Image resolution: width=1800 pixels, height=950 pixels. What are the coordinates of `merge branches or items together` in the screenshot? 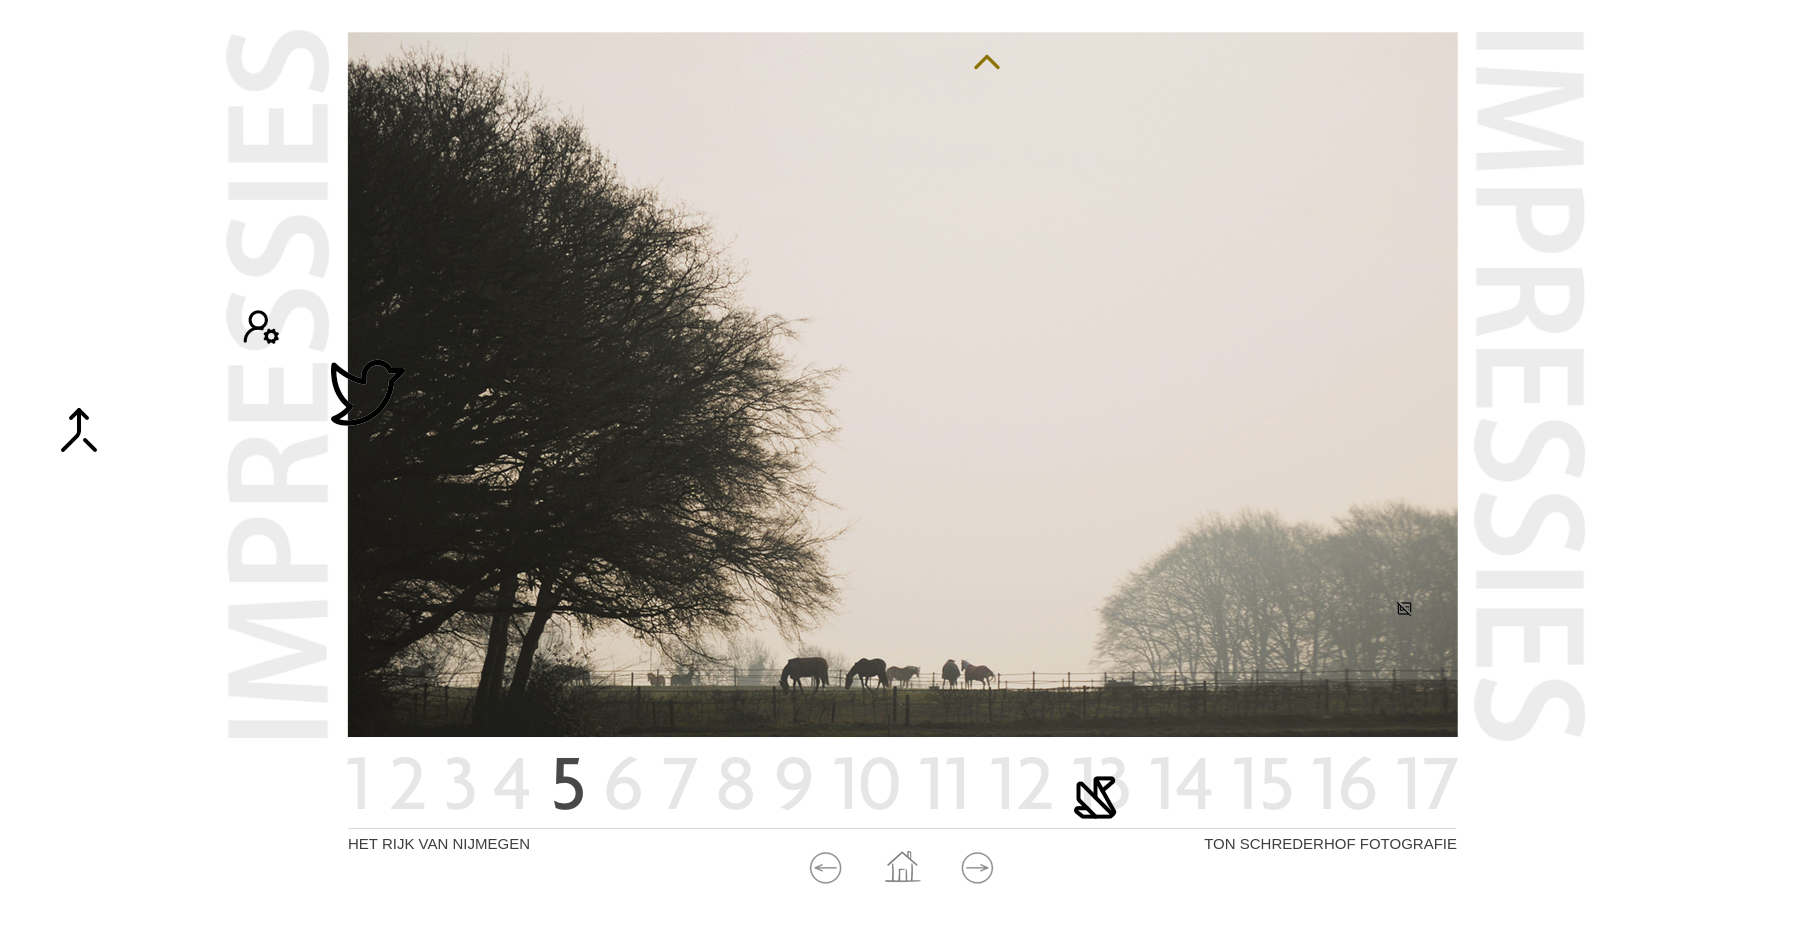 It's located at (79, 430).